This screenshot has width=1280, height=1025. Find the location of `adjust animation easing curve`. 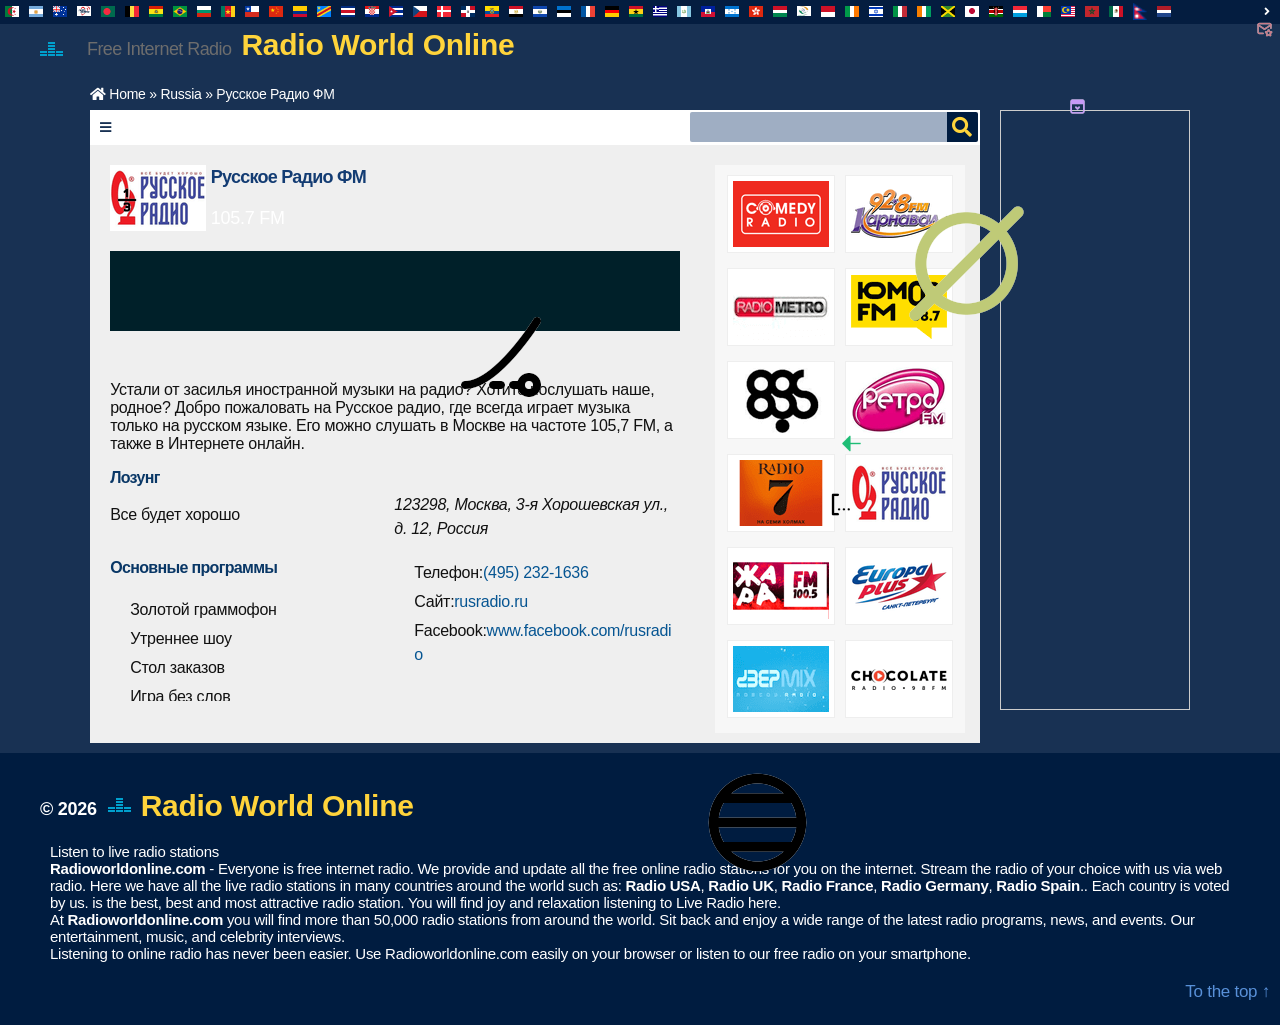

adjust animation easing curve is located at coordinates (501, 357).